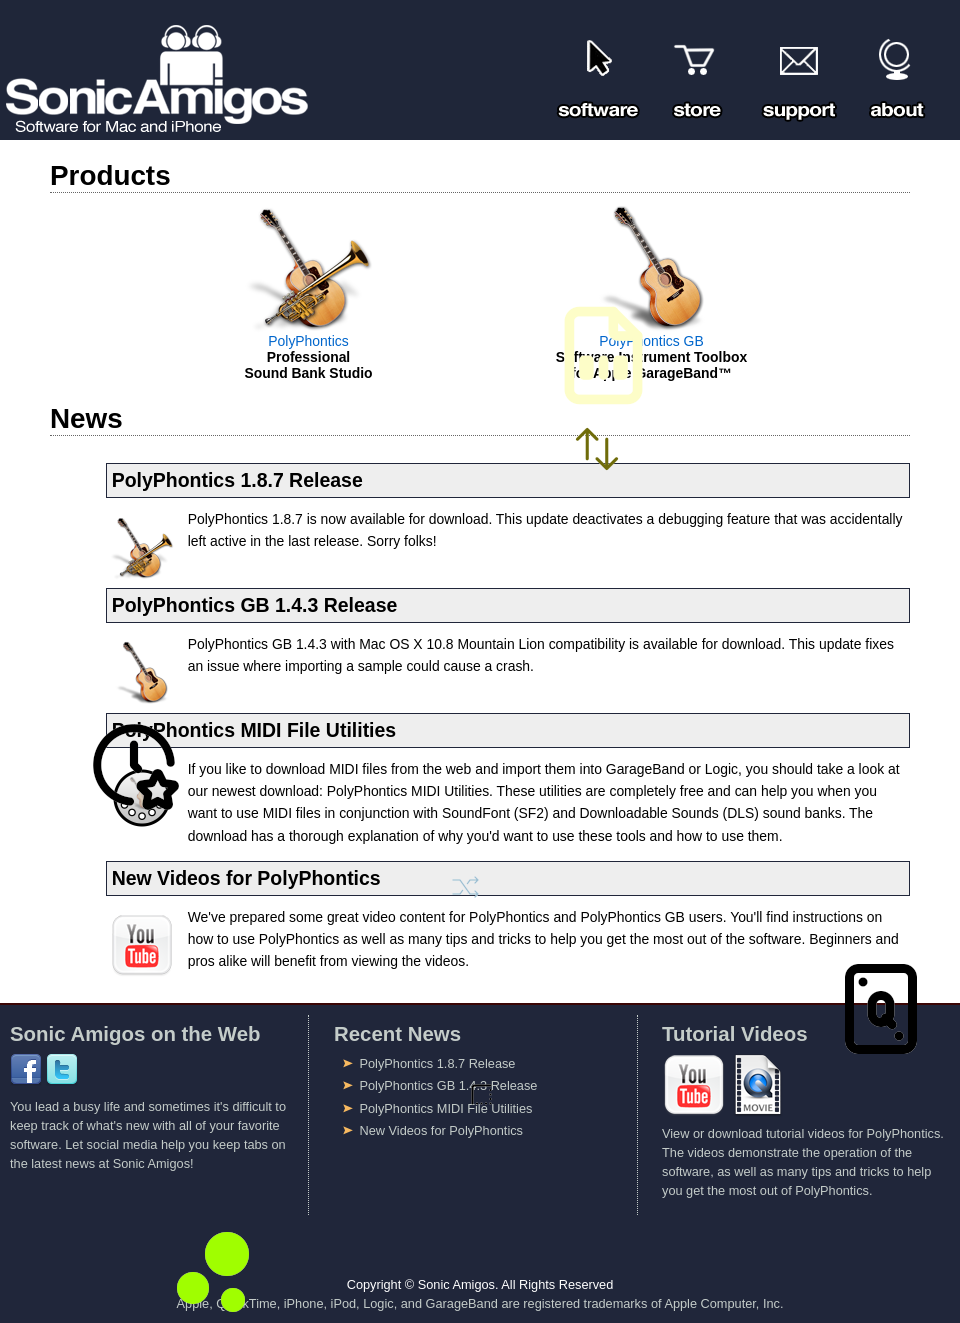 The image size is (960, 1323). I want to click on add event to favorites, so click(134, 765).